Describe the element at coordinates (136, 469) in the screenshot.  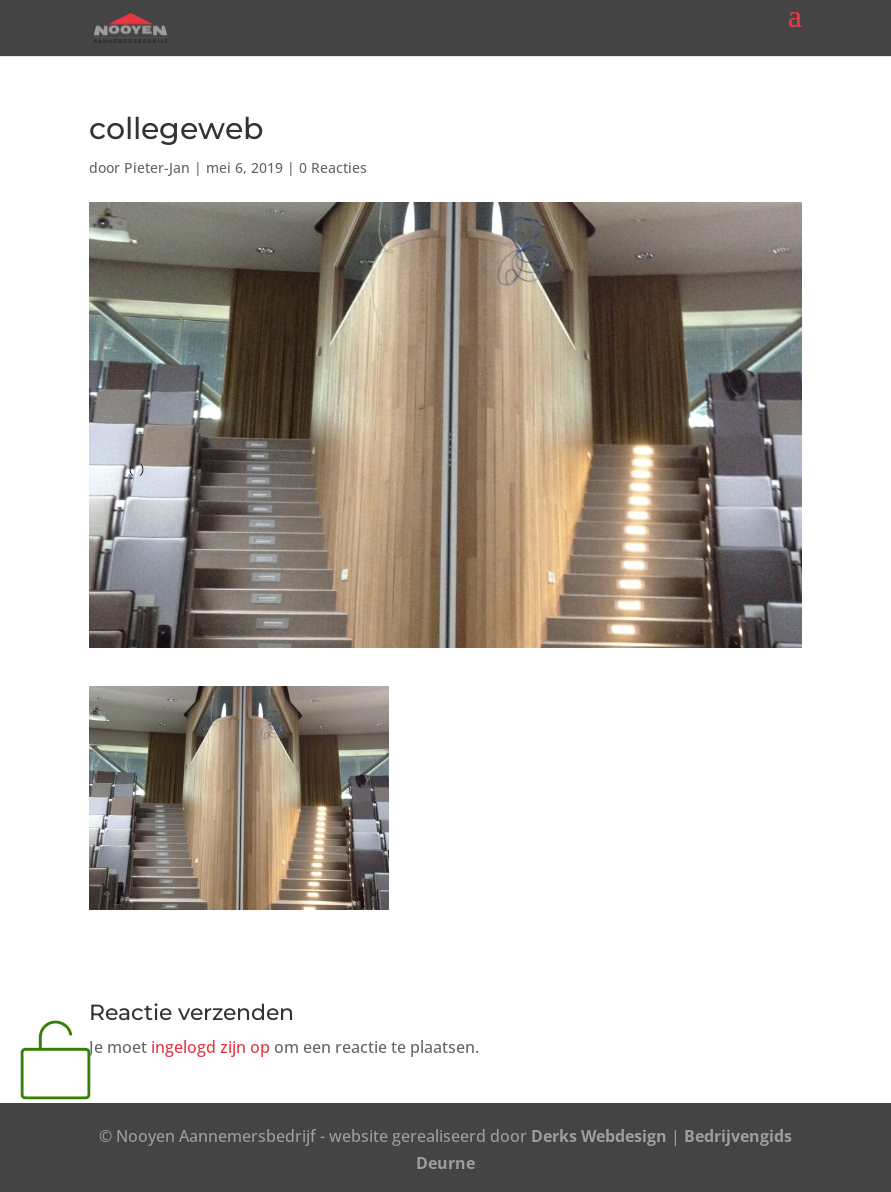
I see `insert parentheses or grouping brackets` at that location.